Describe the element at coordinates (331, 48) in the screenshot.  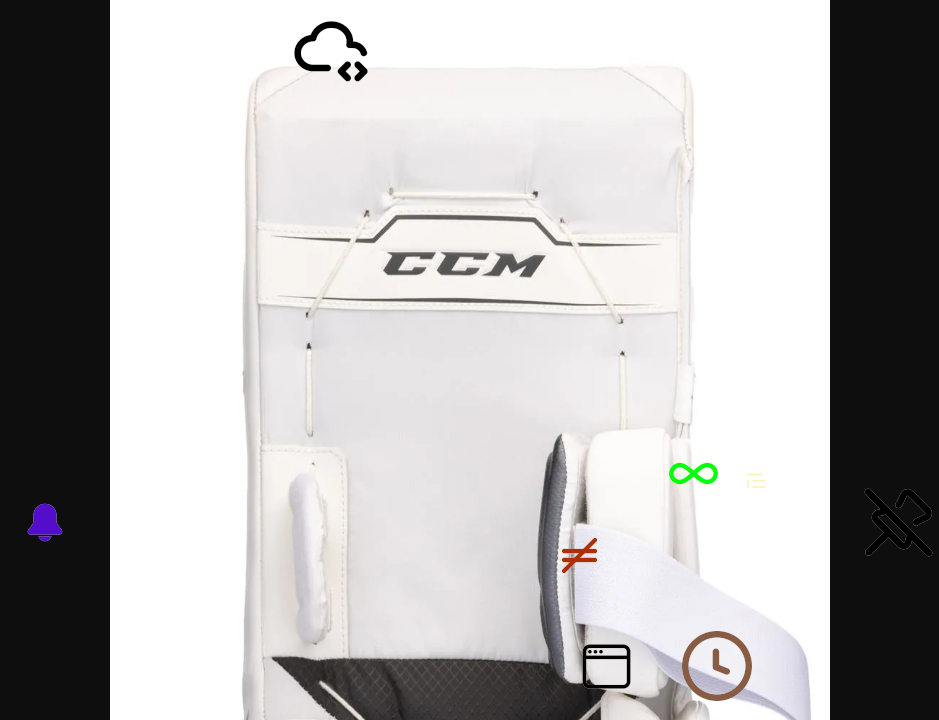
I see `access cloud-based code or development tools` at that location.